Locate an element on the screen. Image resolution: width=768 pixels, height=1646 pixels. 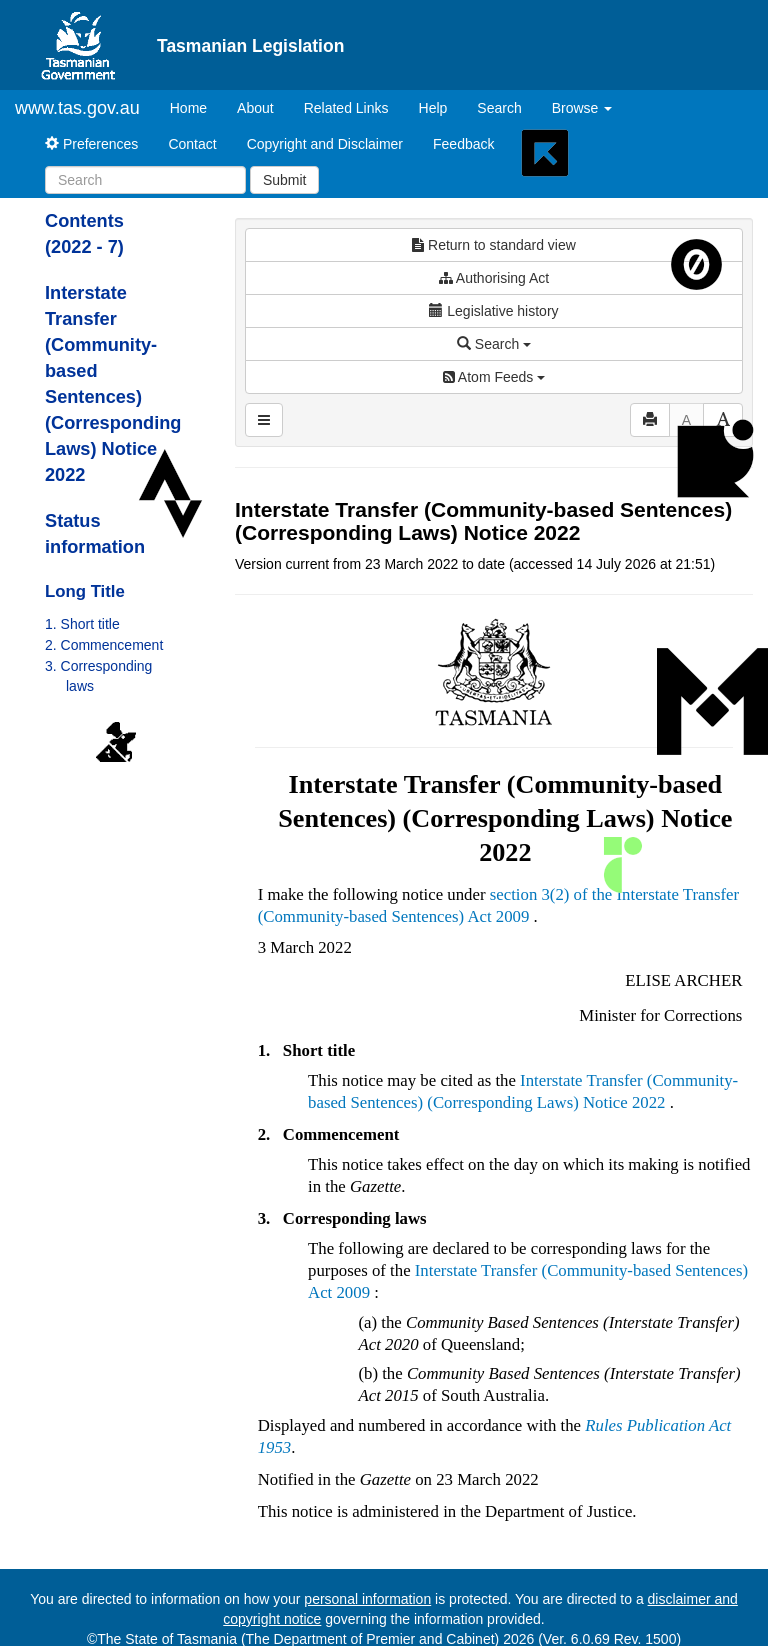
radix ui library logo is located at coordinates (623, 865).